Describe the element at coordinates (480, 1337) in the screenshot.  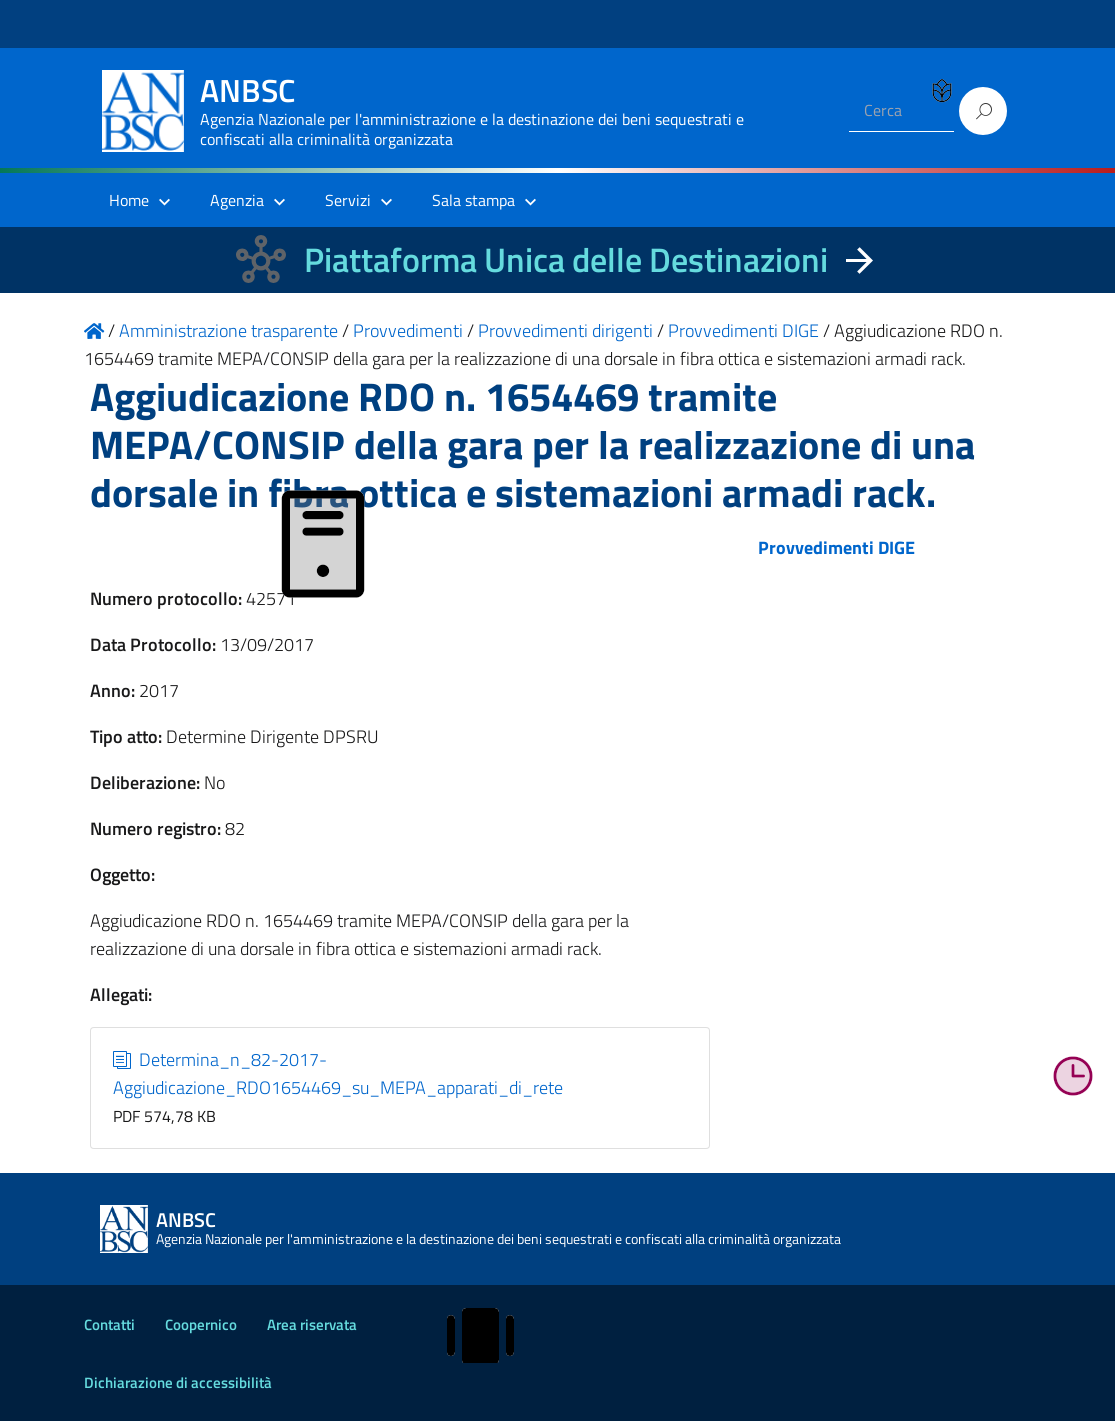
I see `view stories or card-based content` at that location.